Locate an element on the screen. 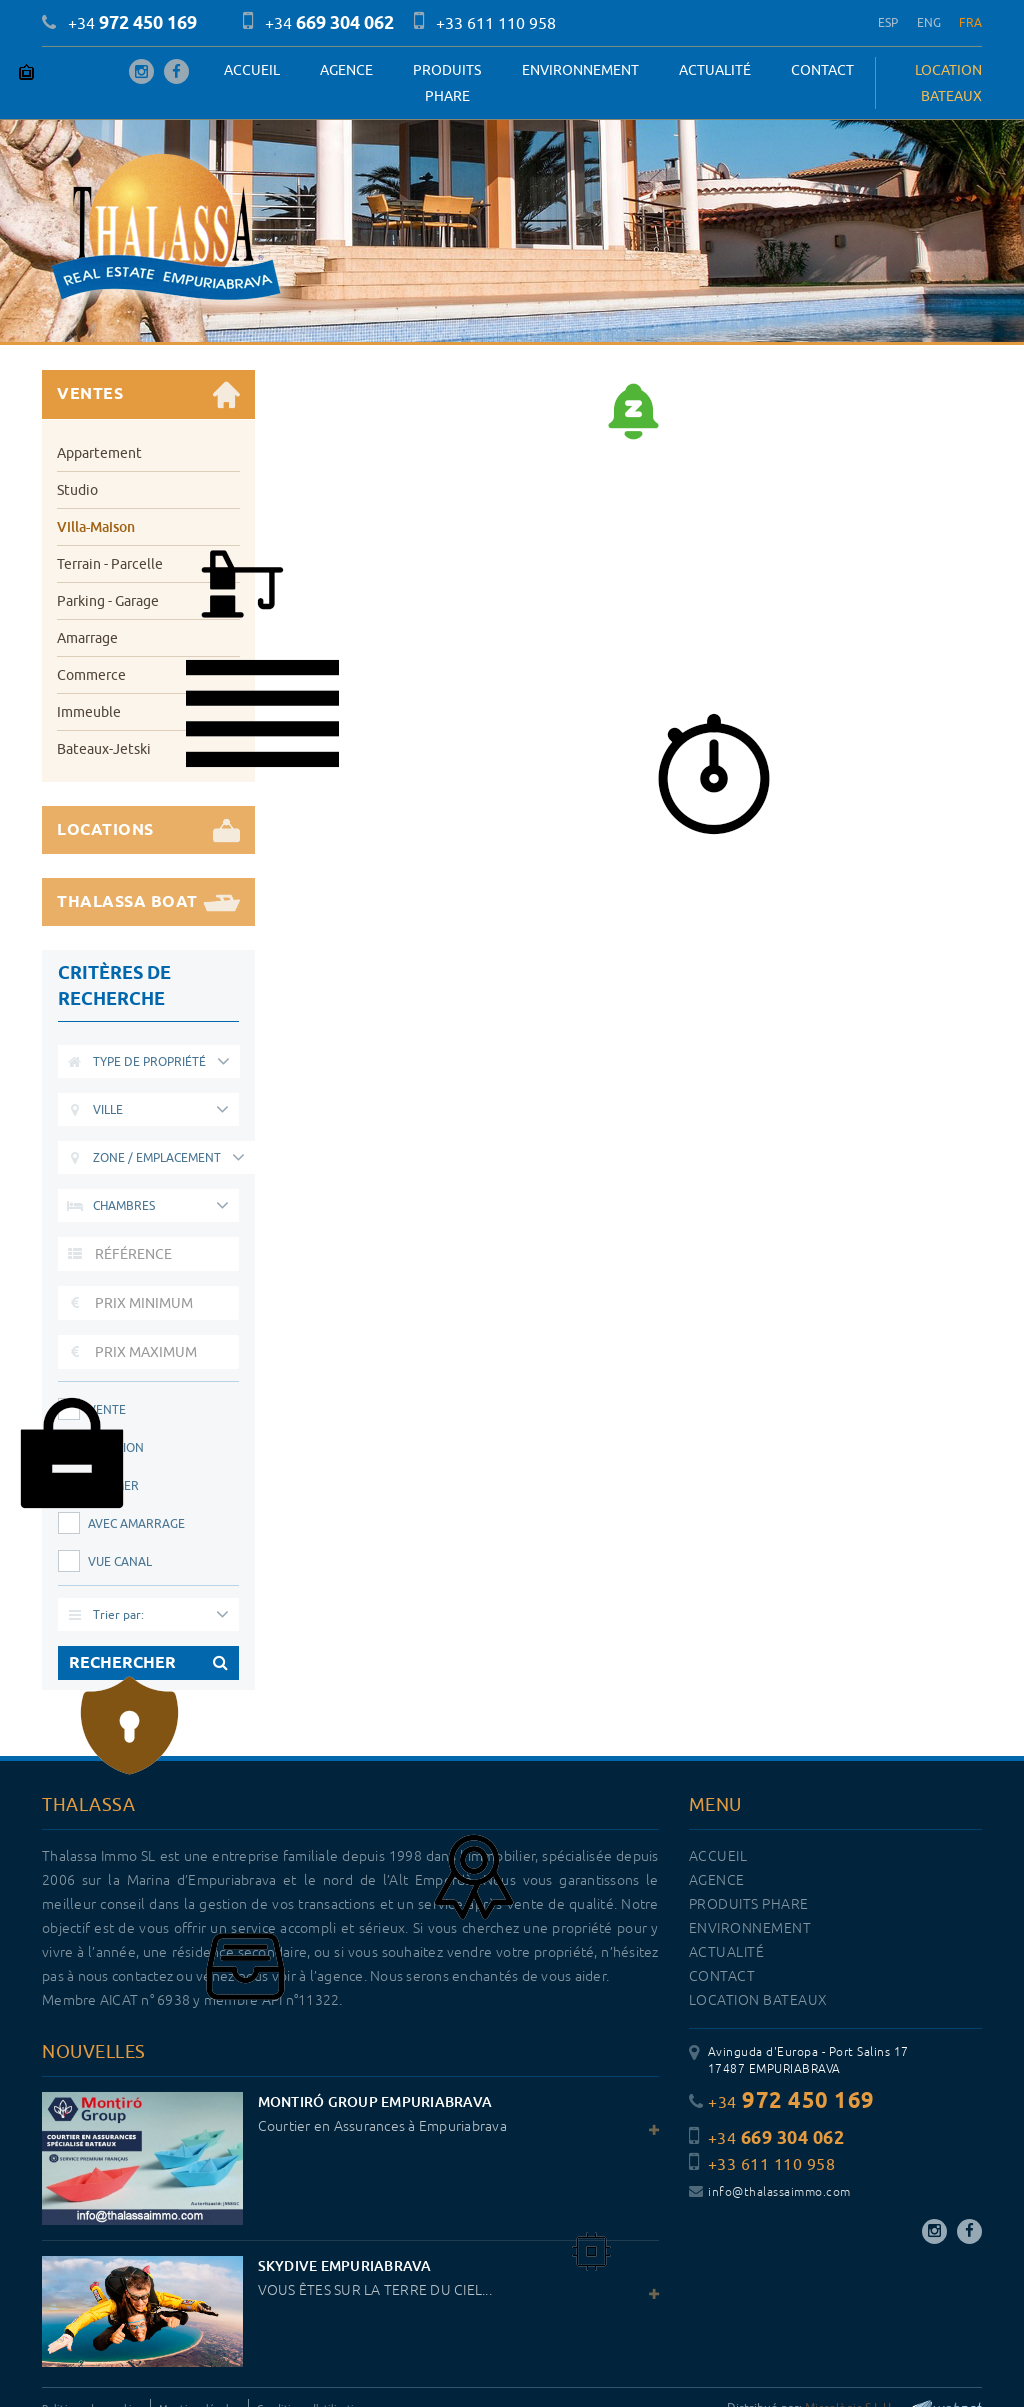 The height and width of the screenshot is (2407, 1024). start or view a timer is located at coordinates (714, 774).